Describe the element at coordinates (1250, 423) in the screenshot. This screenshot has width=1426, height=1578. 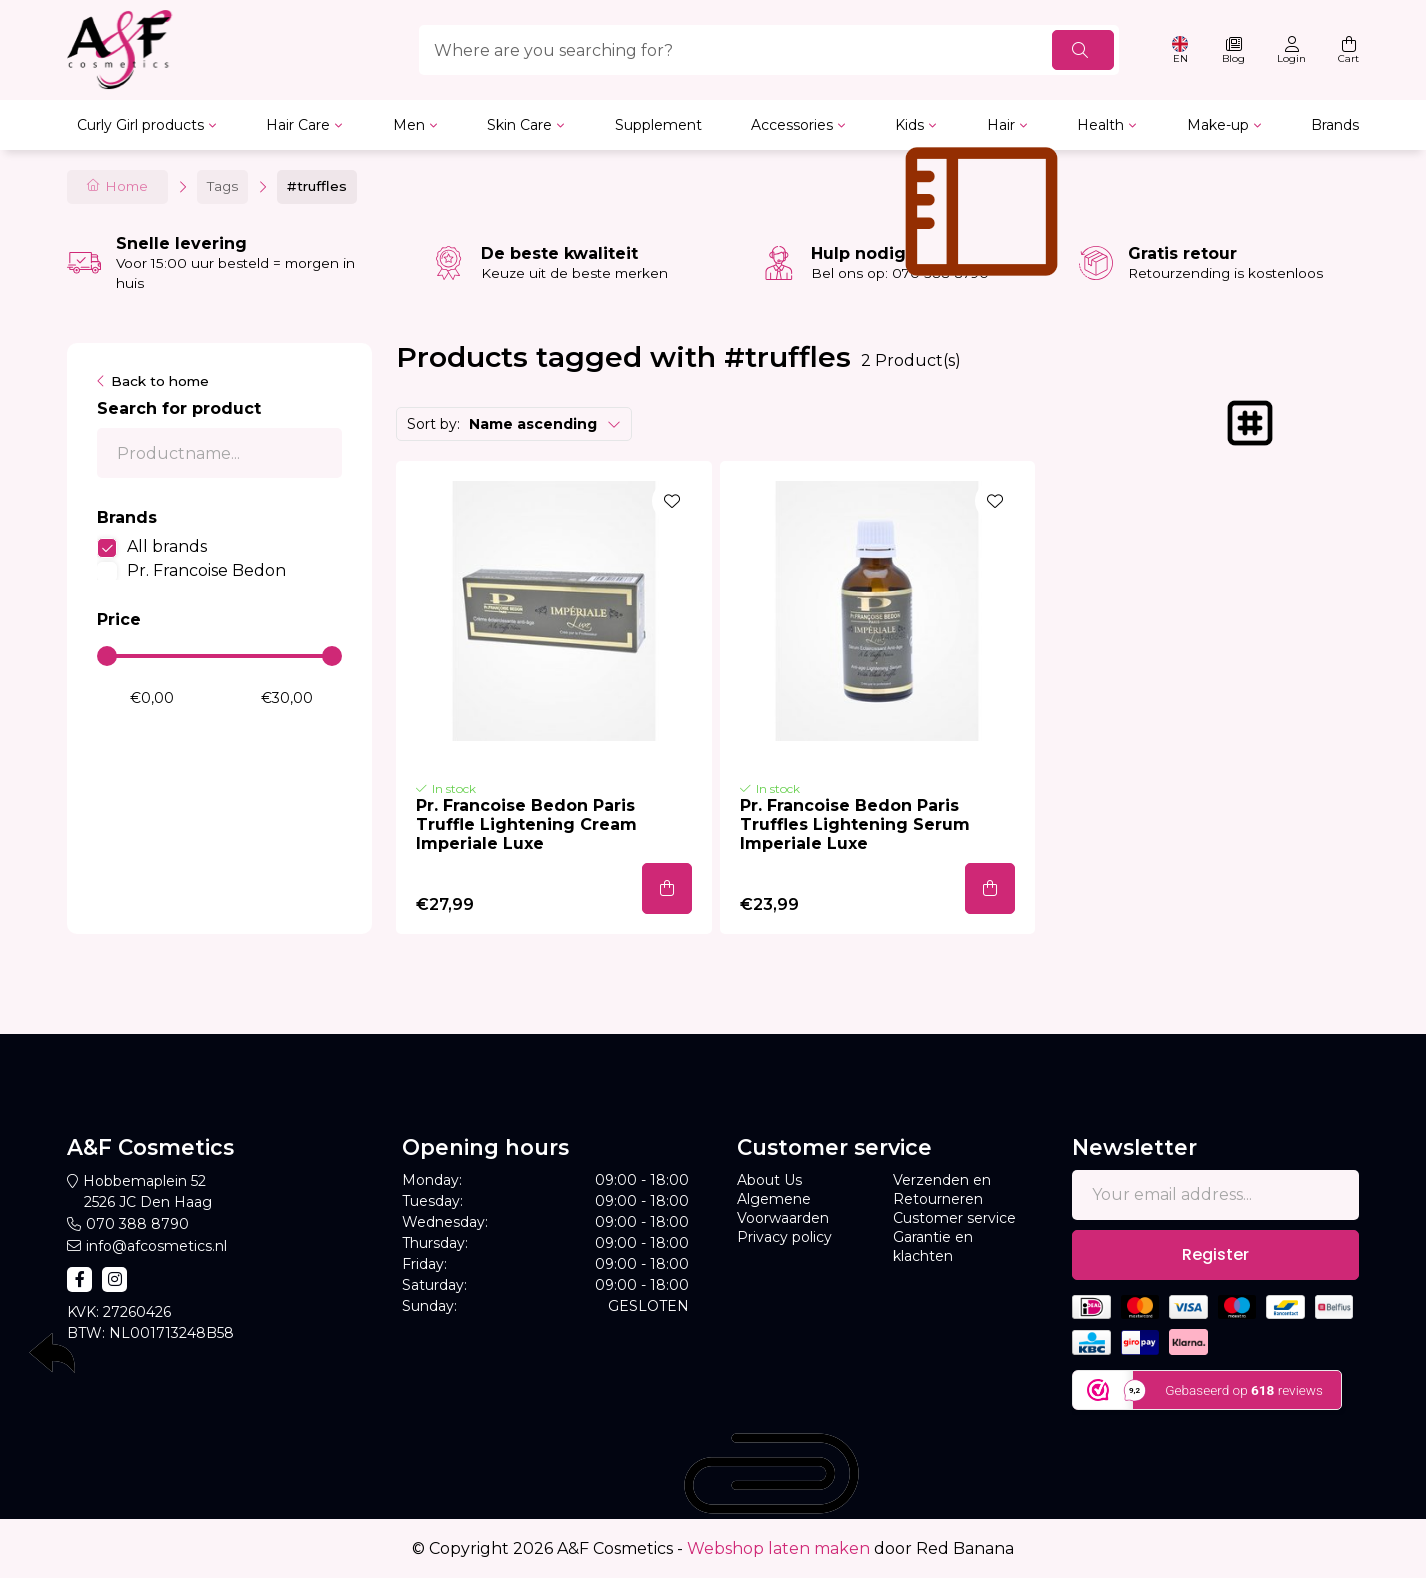
I see `view grid or pattern layout options` at that location.